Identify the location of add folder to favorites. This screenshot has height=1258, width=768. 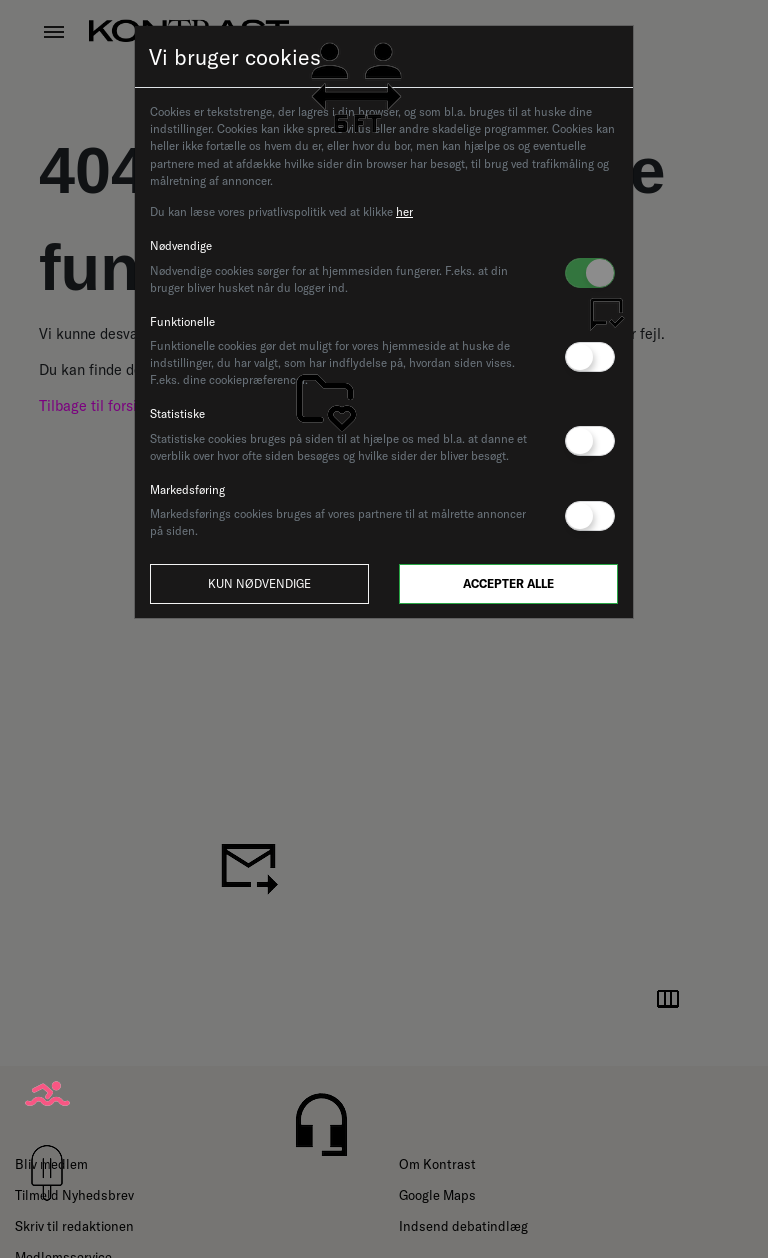
(325, 400).